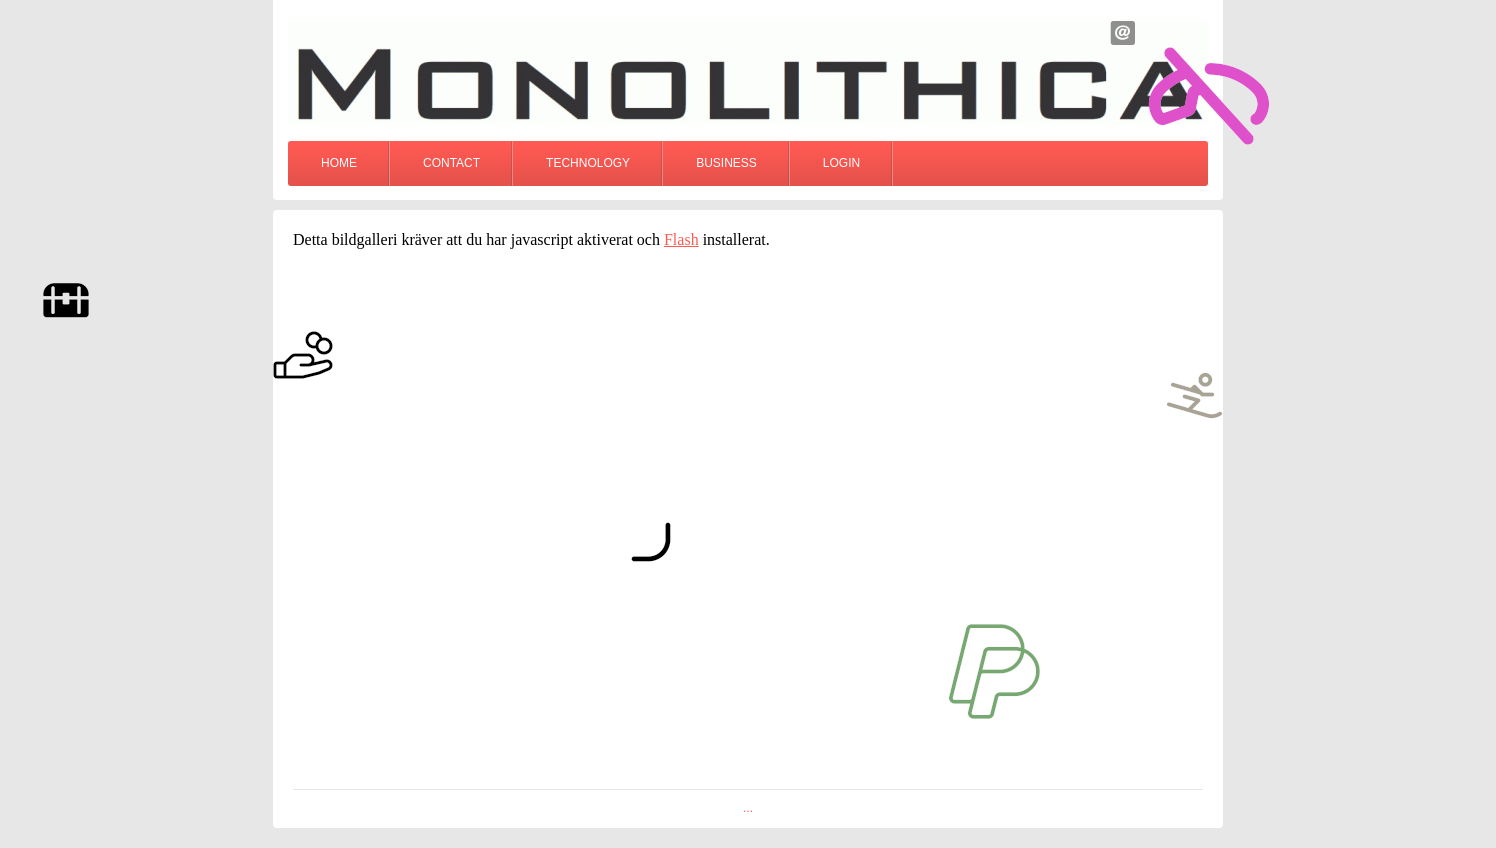  Describe the element at coordinates (651, 542) in the screenshot. I see `adjust bottom-right corner radius` at that location.